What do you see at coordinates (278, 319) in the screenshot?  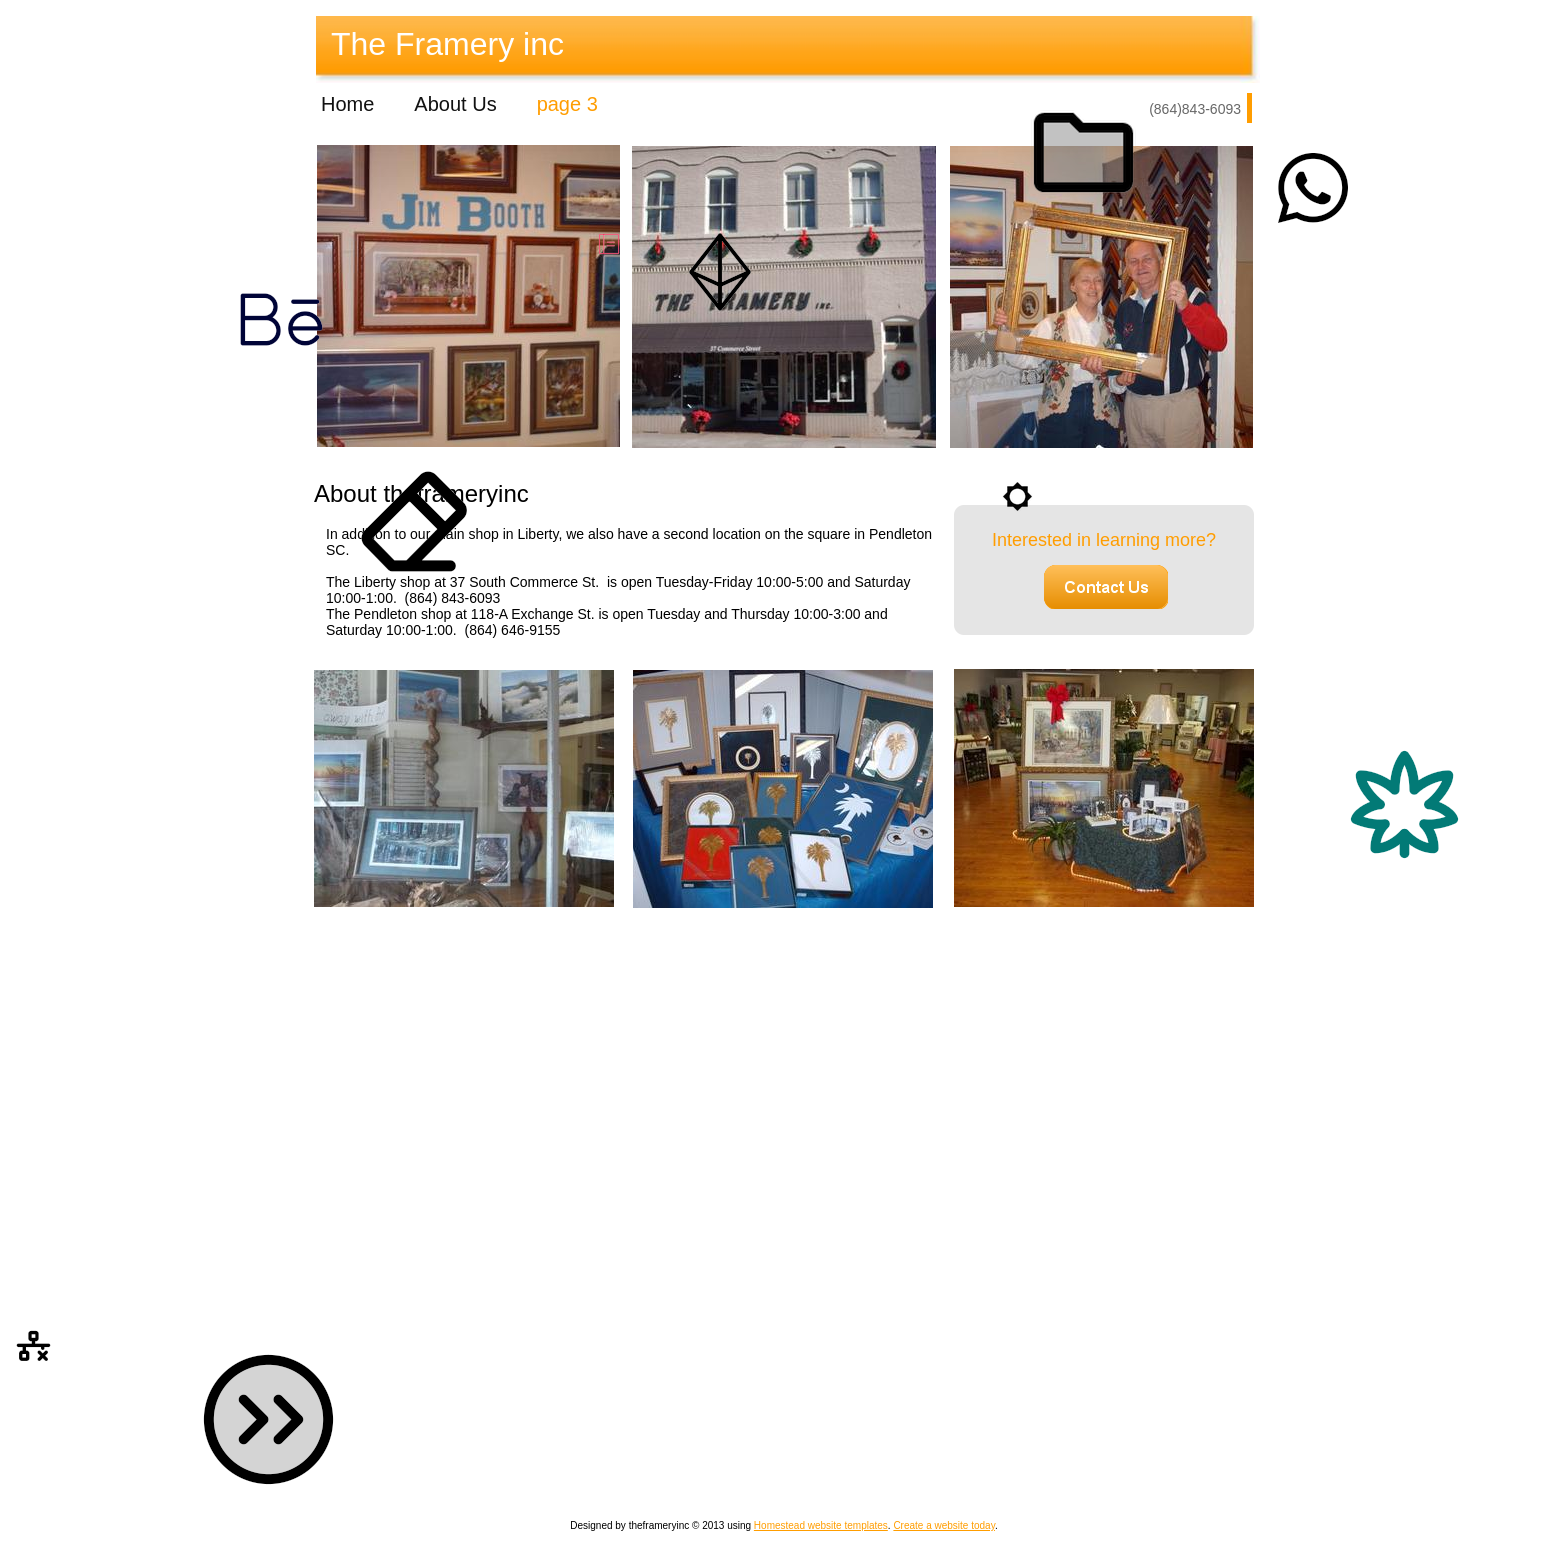 I see `visit behance portfolio` at bounding box center [278, 319].